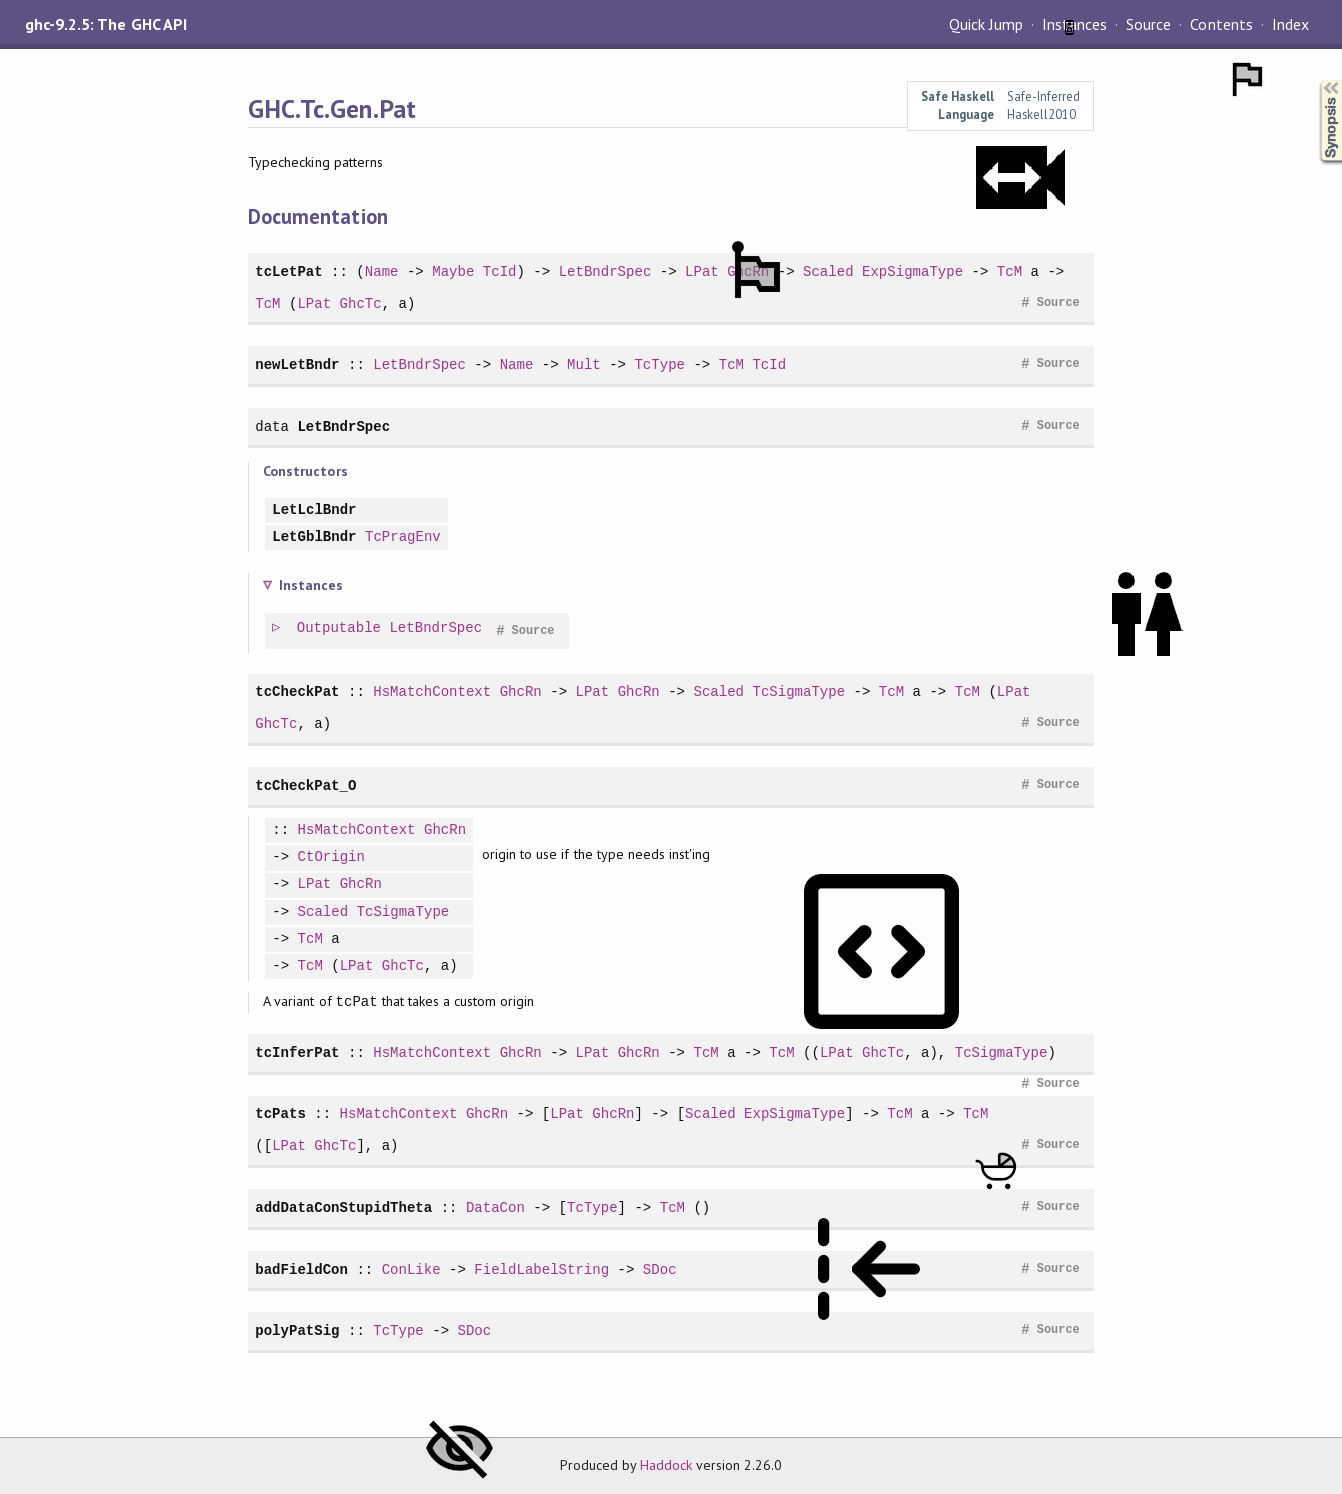  What do you see at coordinates (1145, 614) in the screenshot?
I see `indicates restroom or bathroom facilities` at bounding box center [1145, 614].